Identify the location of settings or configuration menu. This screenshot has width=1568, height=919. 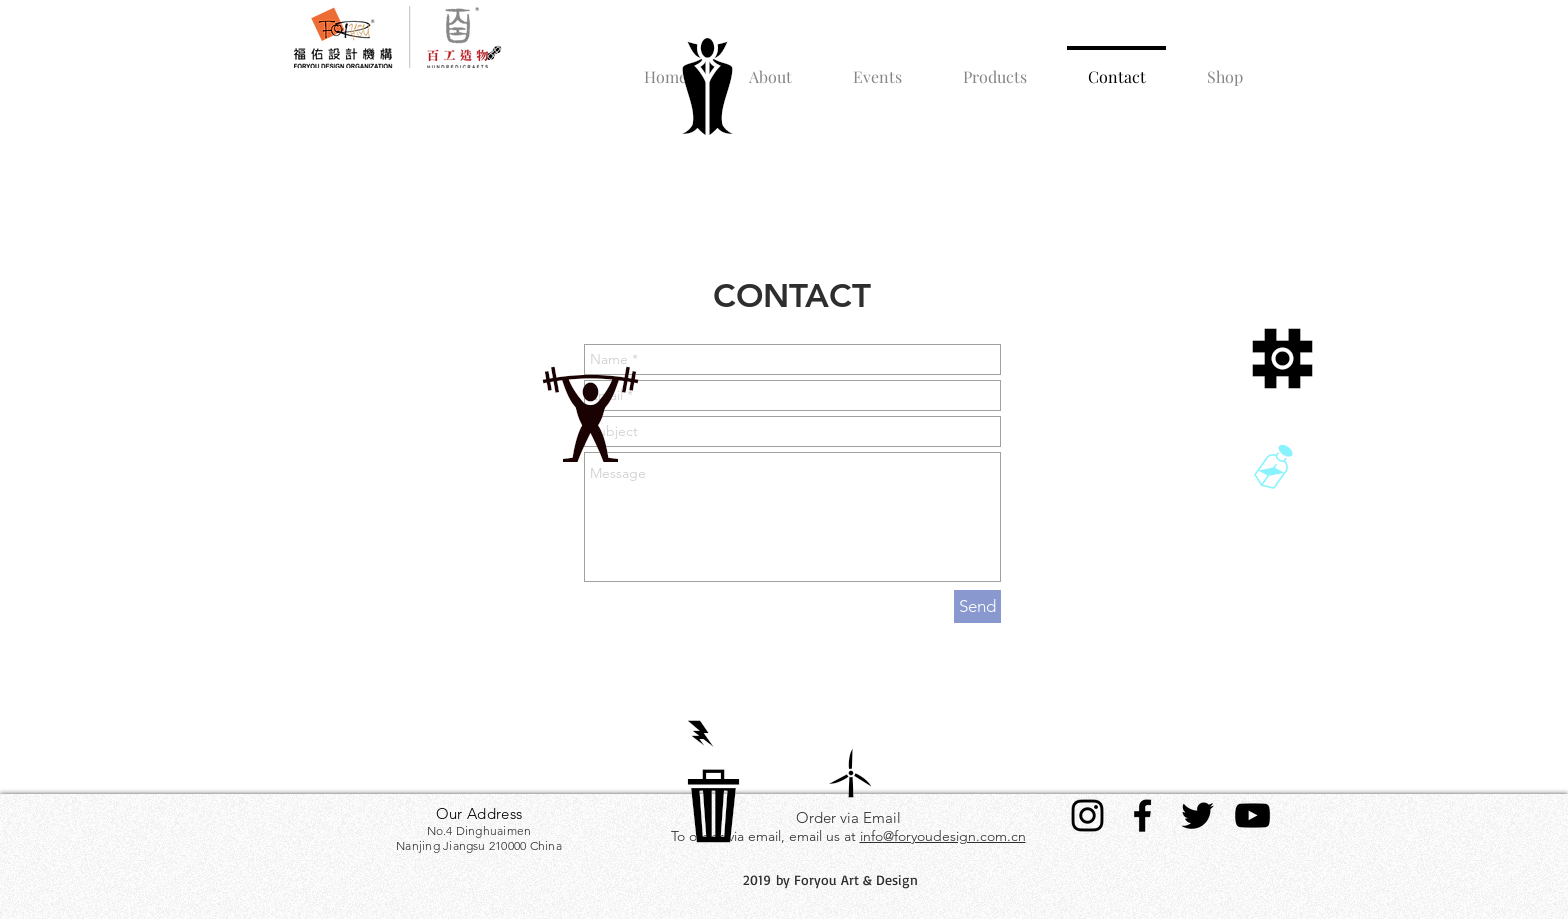
(1282, 358).